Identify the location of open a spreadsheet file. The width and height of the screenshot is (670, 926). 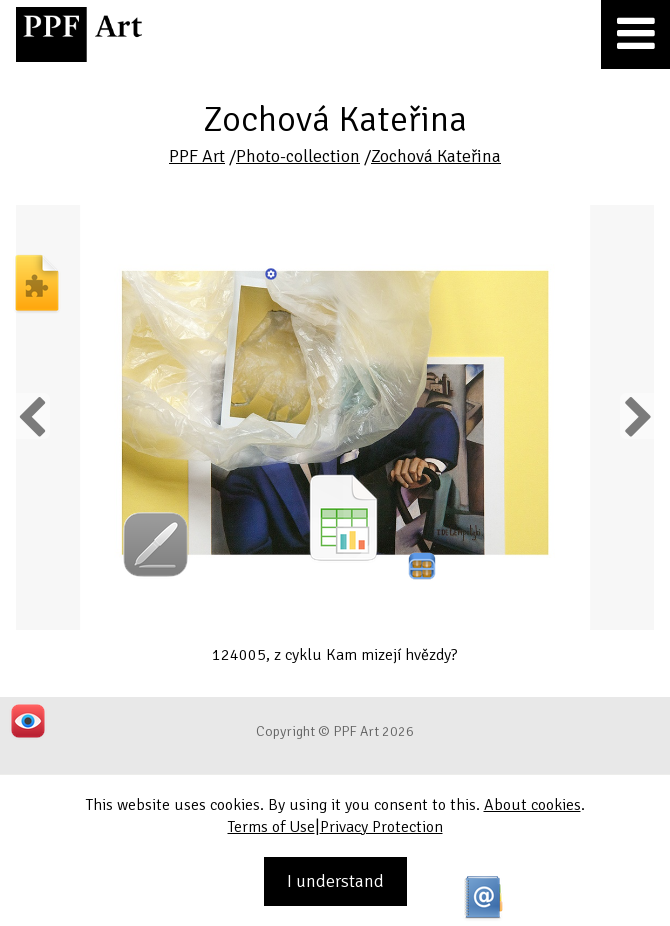
(343, 517).